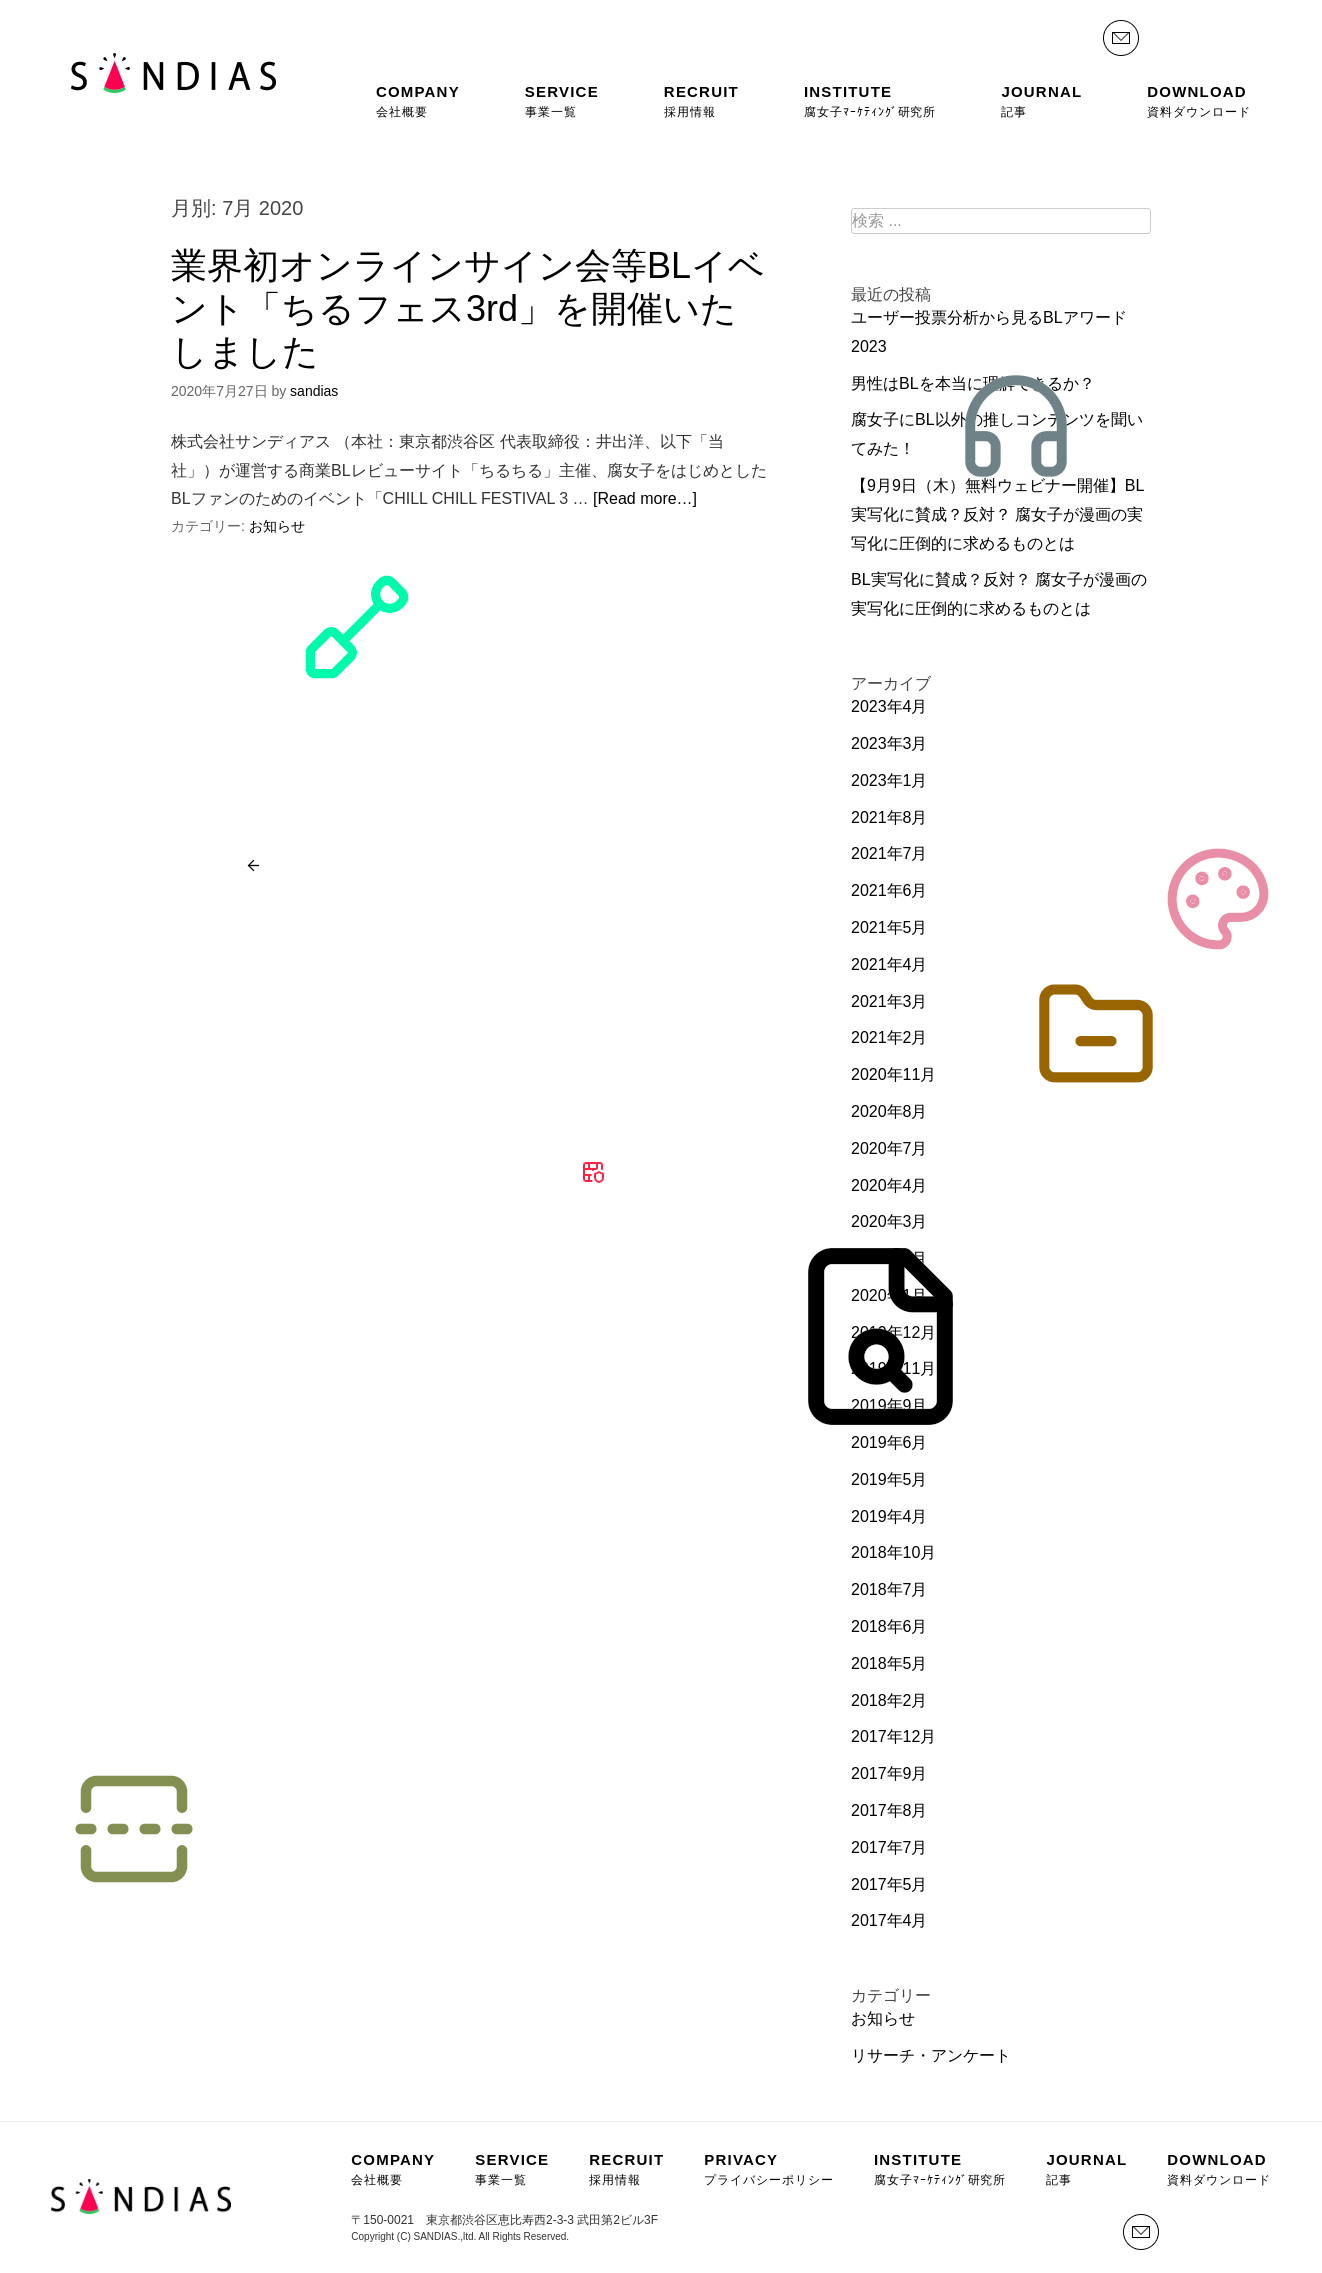  Describe the element at coordinates (1218, 899) in the screenshot. I see `access color or theme settings` at that location.